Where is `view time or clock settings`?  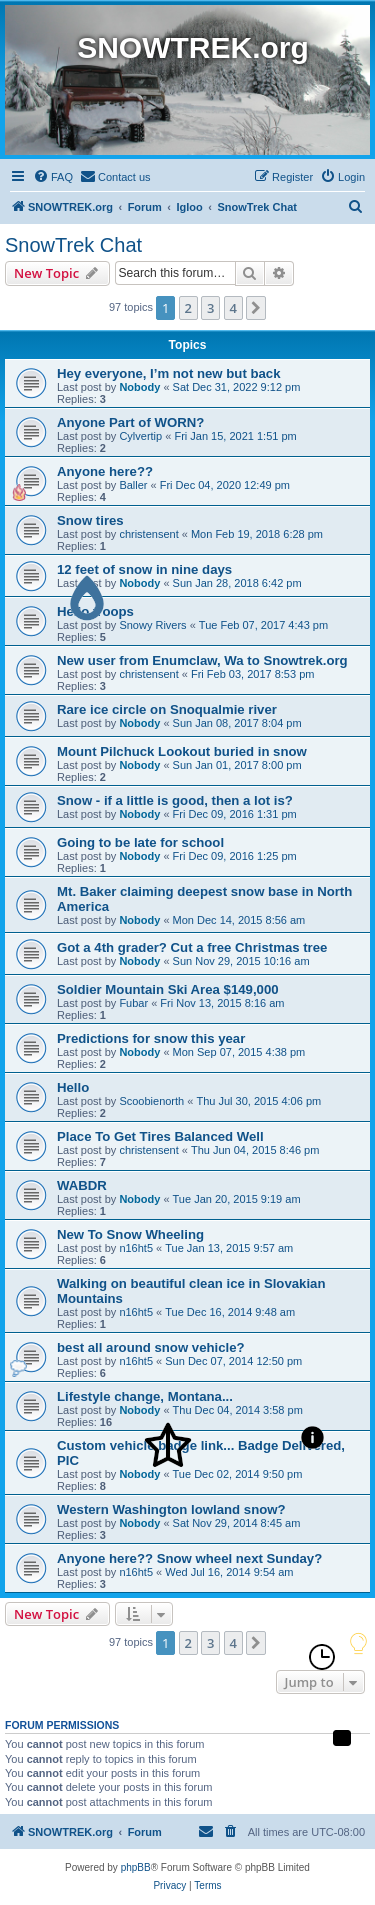 view time or clock settings is located at coordinates (322, 1657).